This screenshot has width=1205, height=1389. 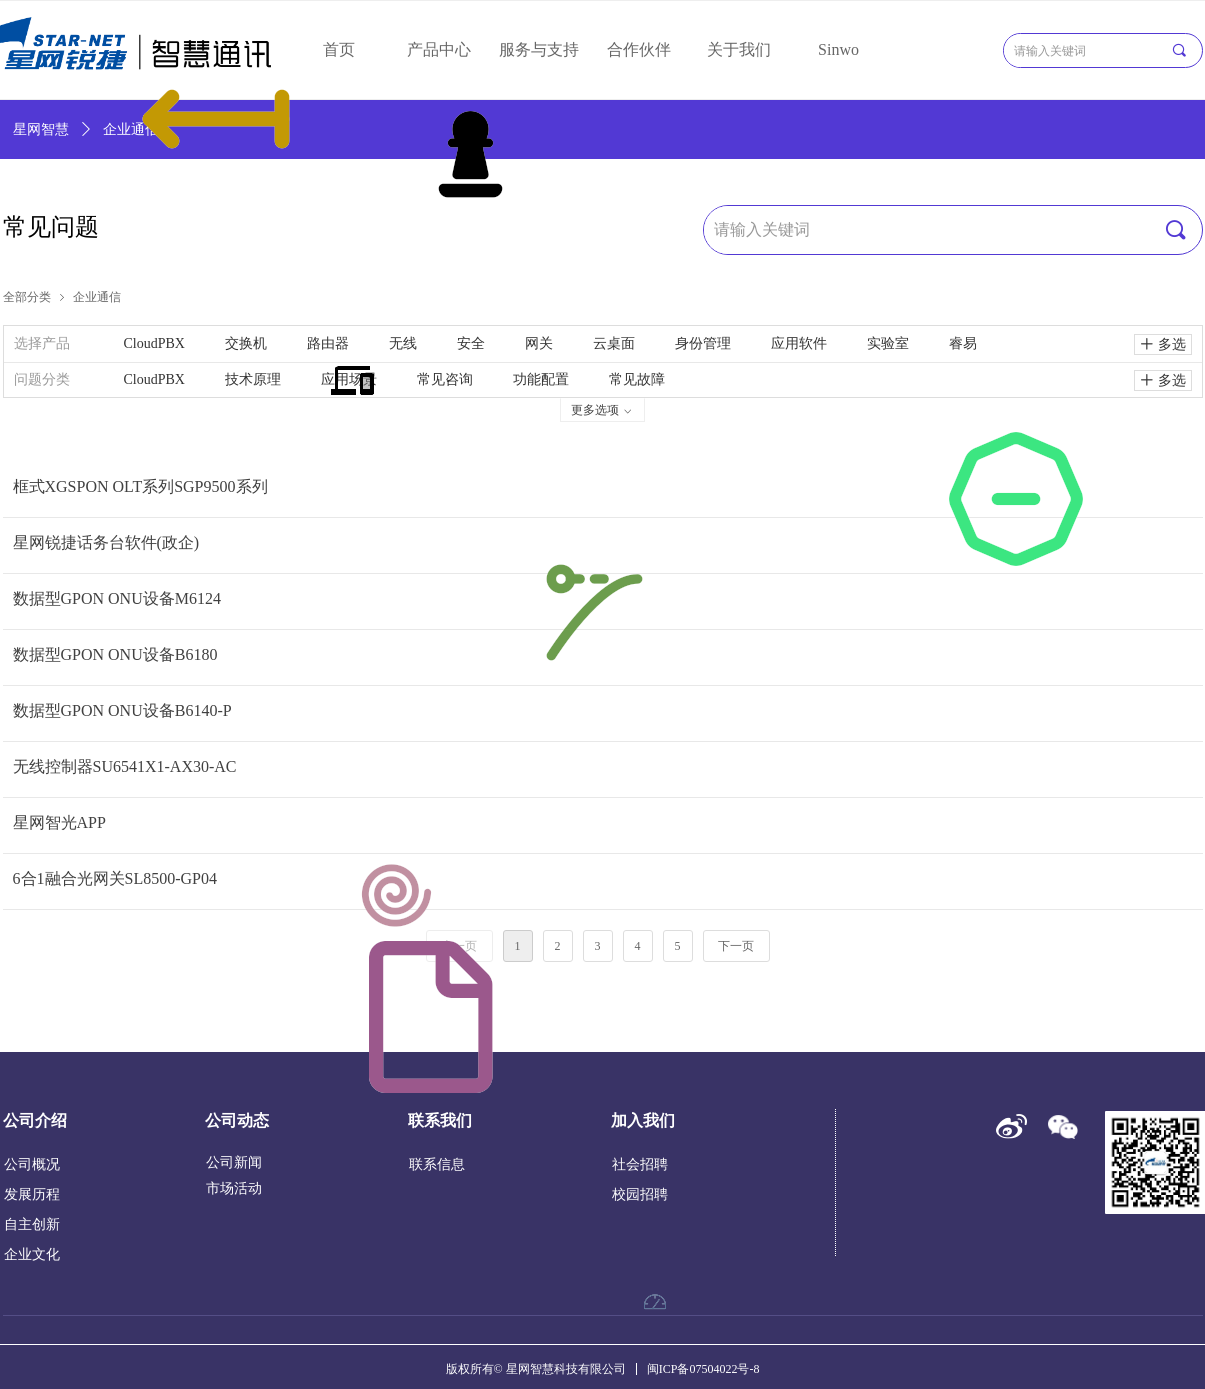 What do you see at coordinates (216, 119) in the screenshot?
I see `navigate back to previous screen` at bounding box center [216, 119].